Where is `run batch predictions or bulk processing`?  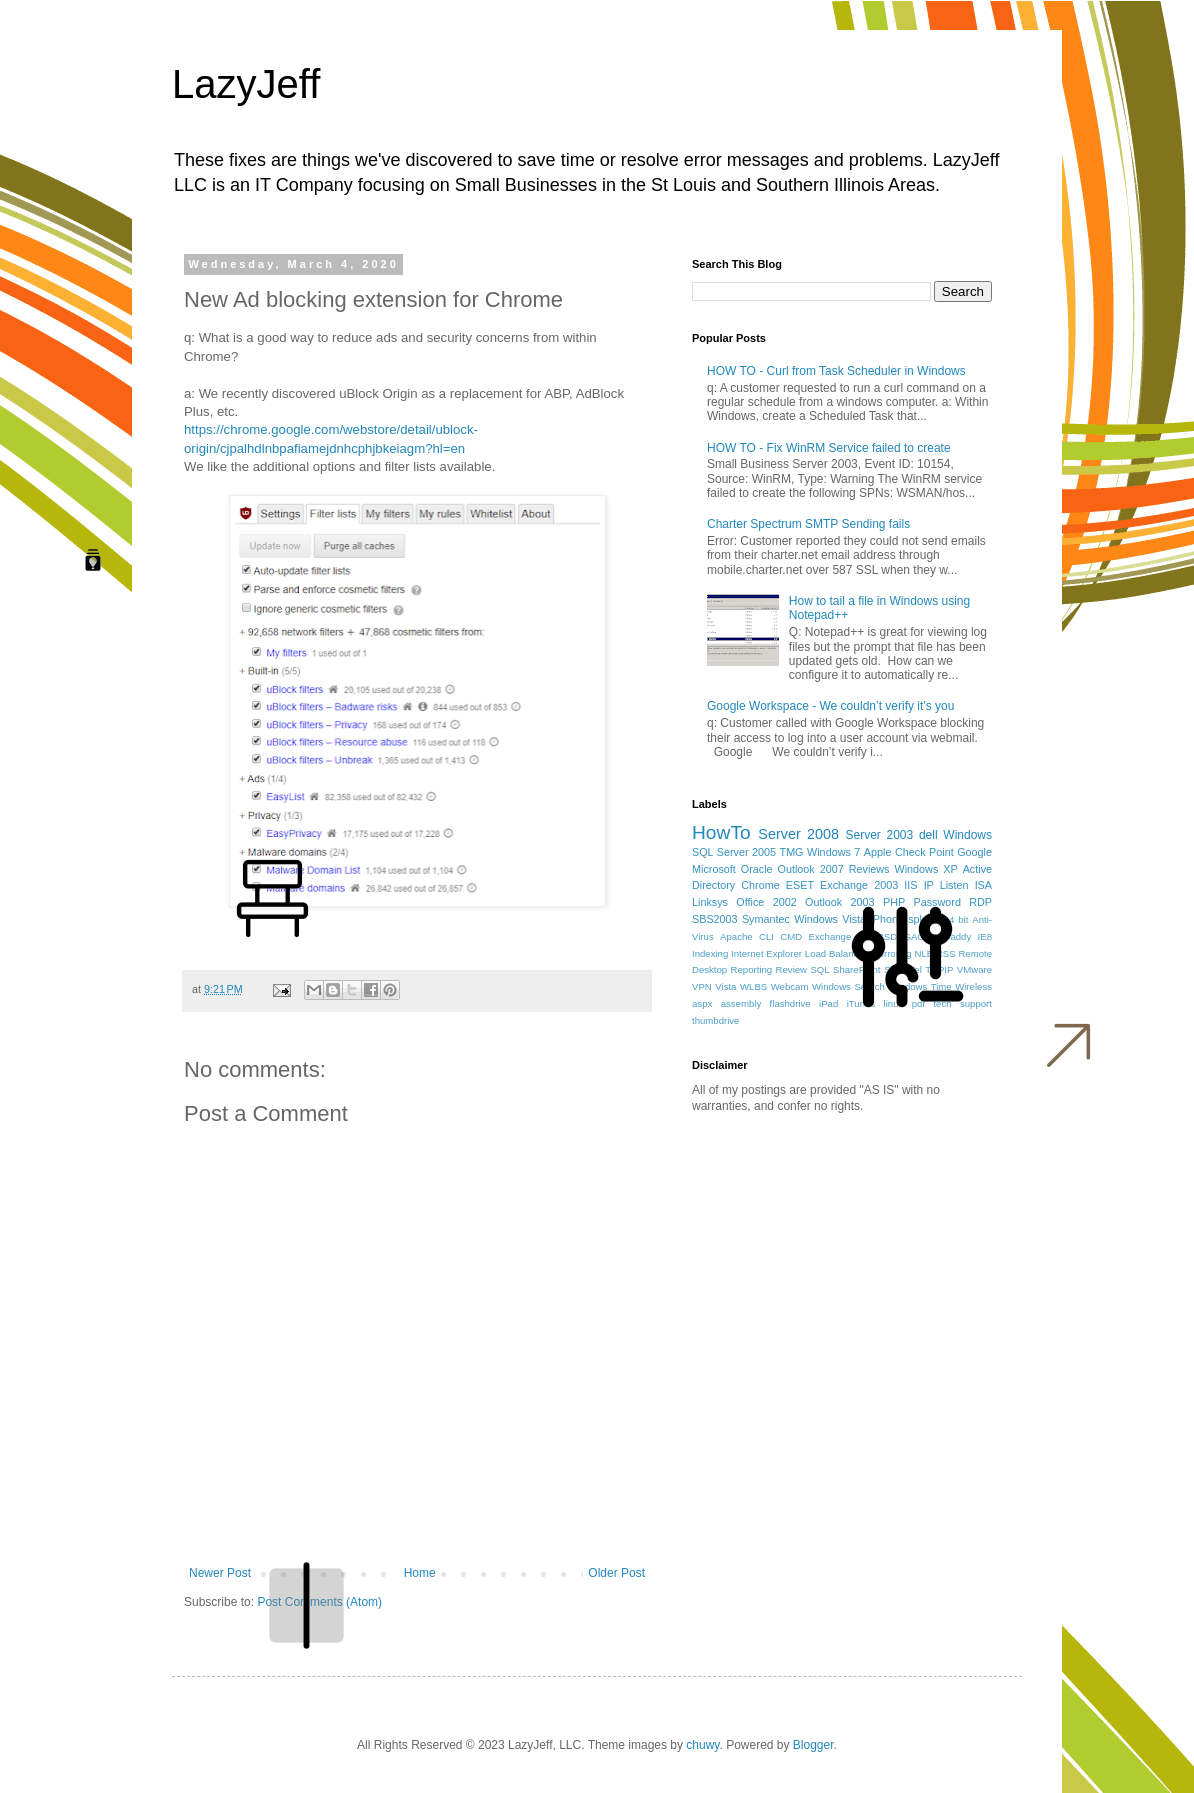
run batch predictions or bulk processing is located at coordinates (93, 560).